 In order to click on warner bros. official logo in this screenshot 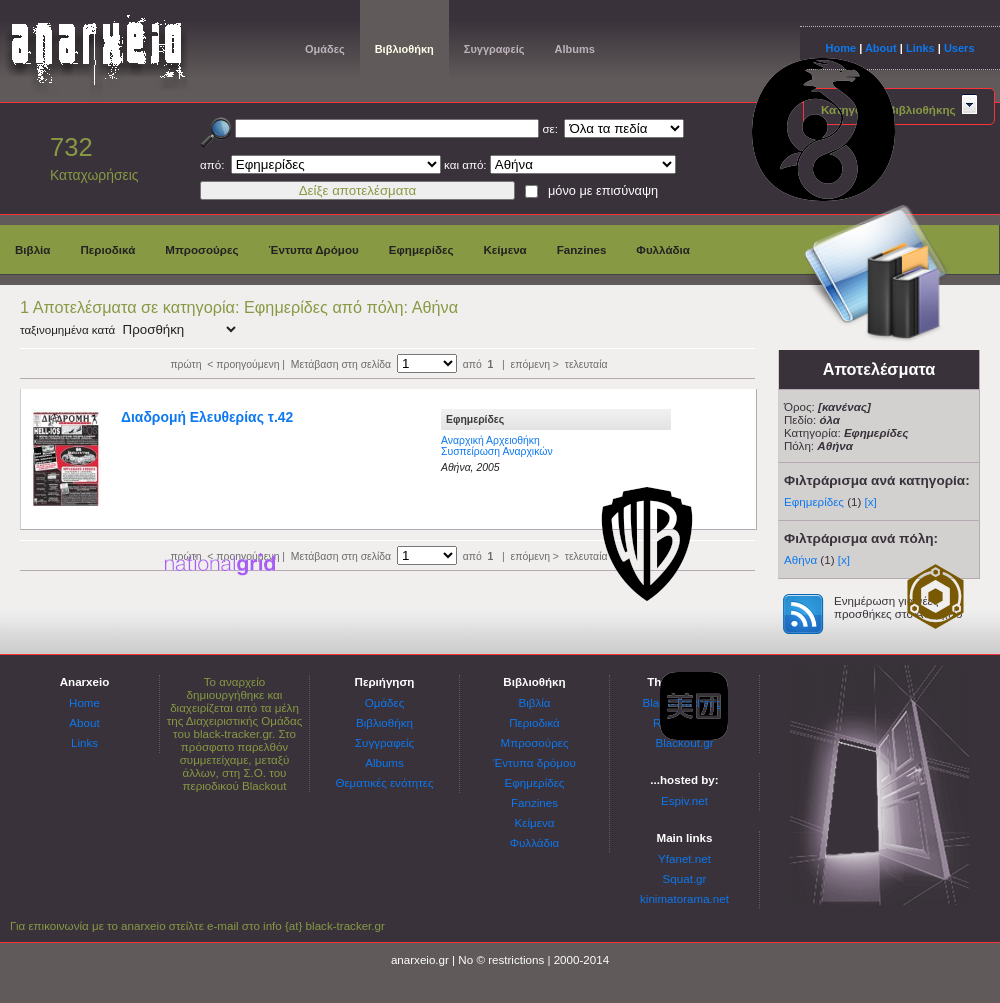, I will do `click(647, 544)`.